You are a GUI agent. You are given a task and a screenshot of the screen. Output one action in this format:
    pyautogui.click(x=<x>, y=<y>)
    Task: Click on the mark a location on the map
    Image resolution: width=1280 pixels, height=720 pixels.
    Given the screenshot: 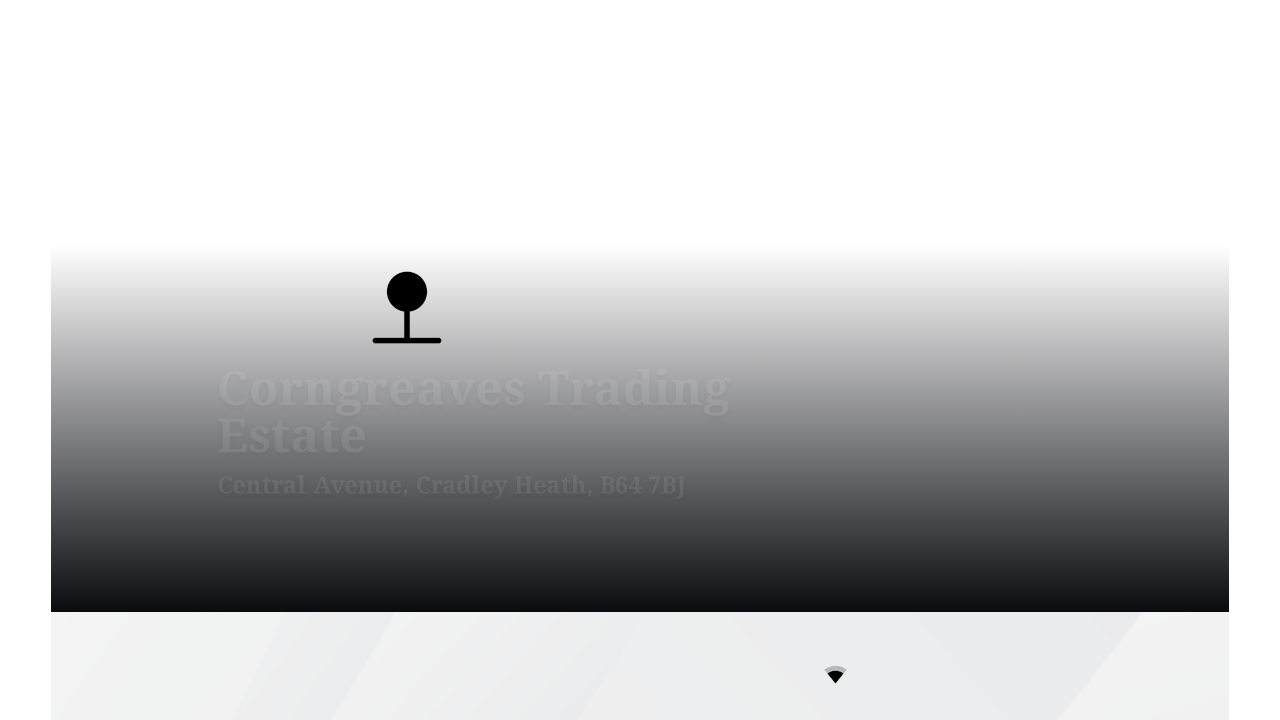 What is the action you would take?
    pyautogui.click(x=407, y=309)
    